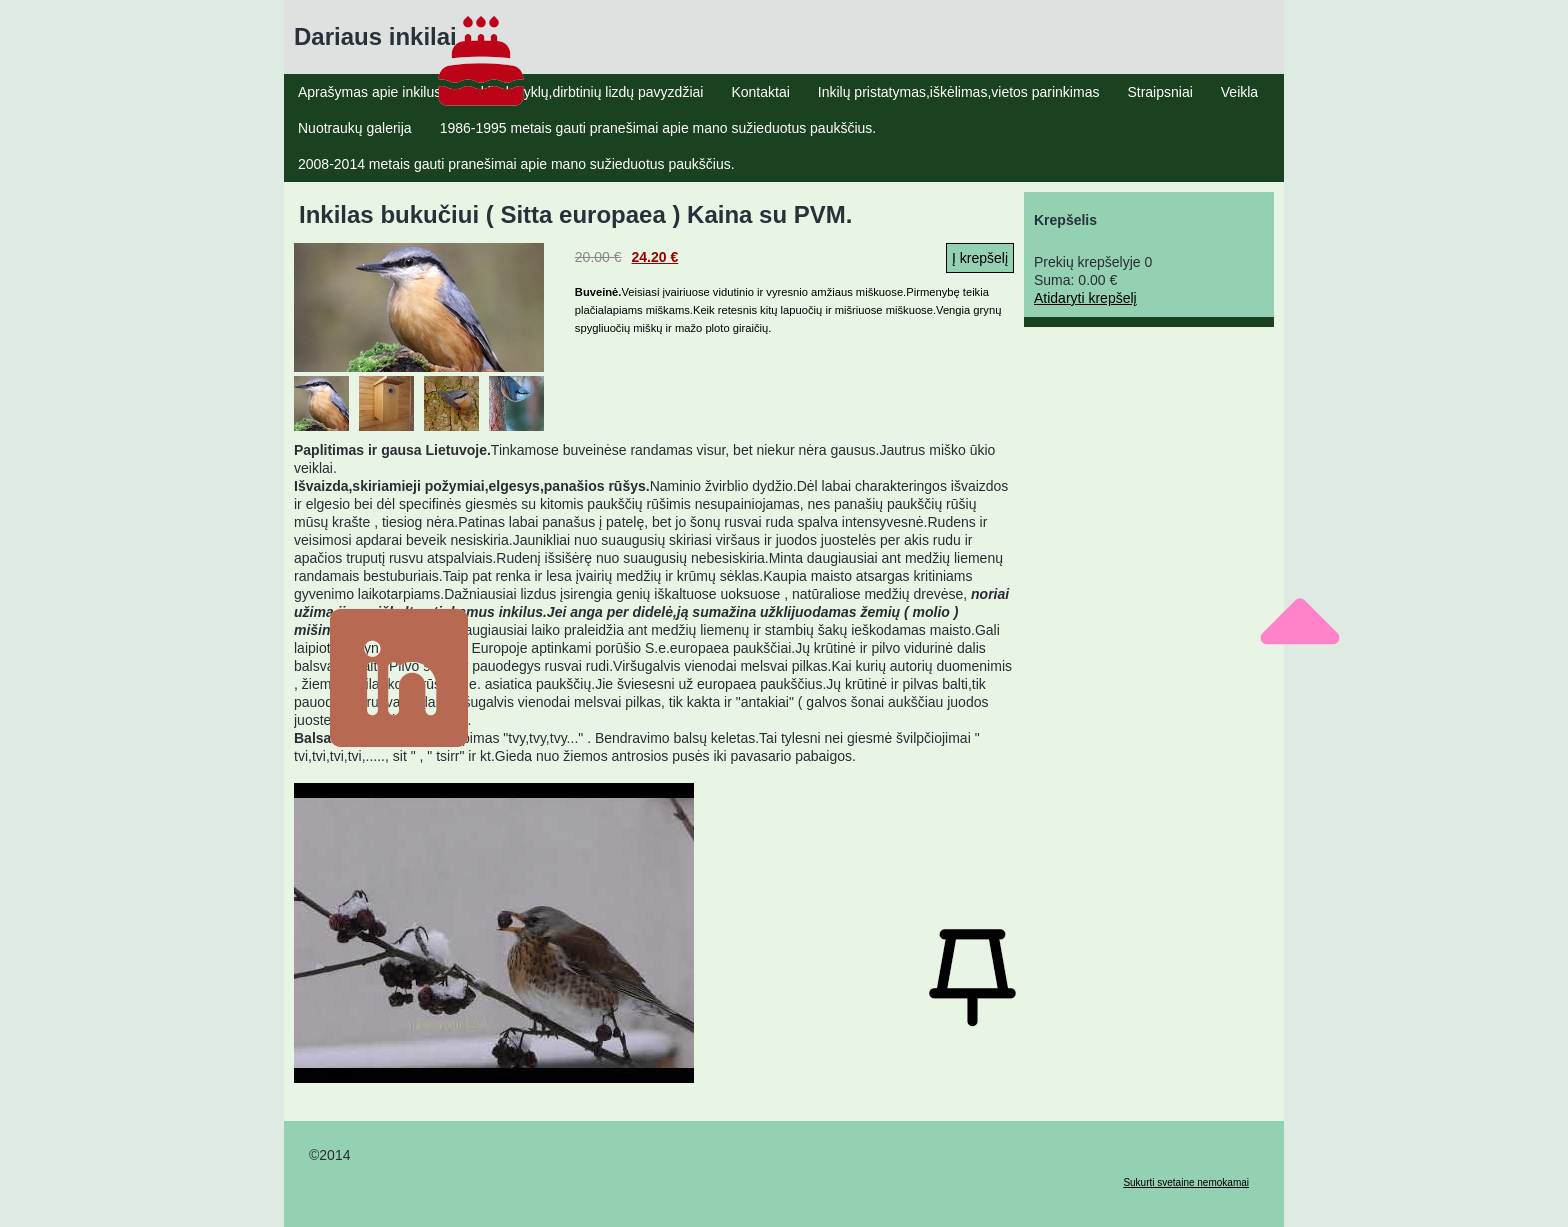 The height and width of the screenshot is (1227, 1568). What do you see at coordinates (972, 972) in the screenshot?
I see `pin an item to keep it visible` at bounding box center [972, 972].